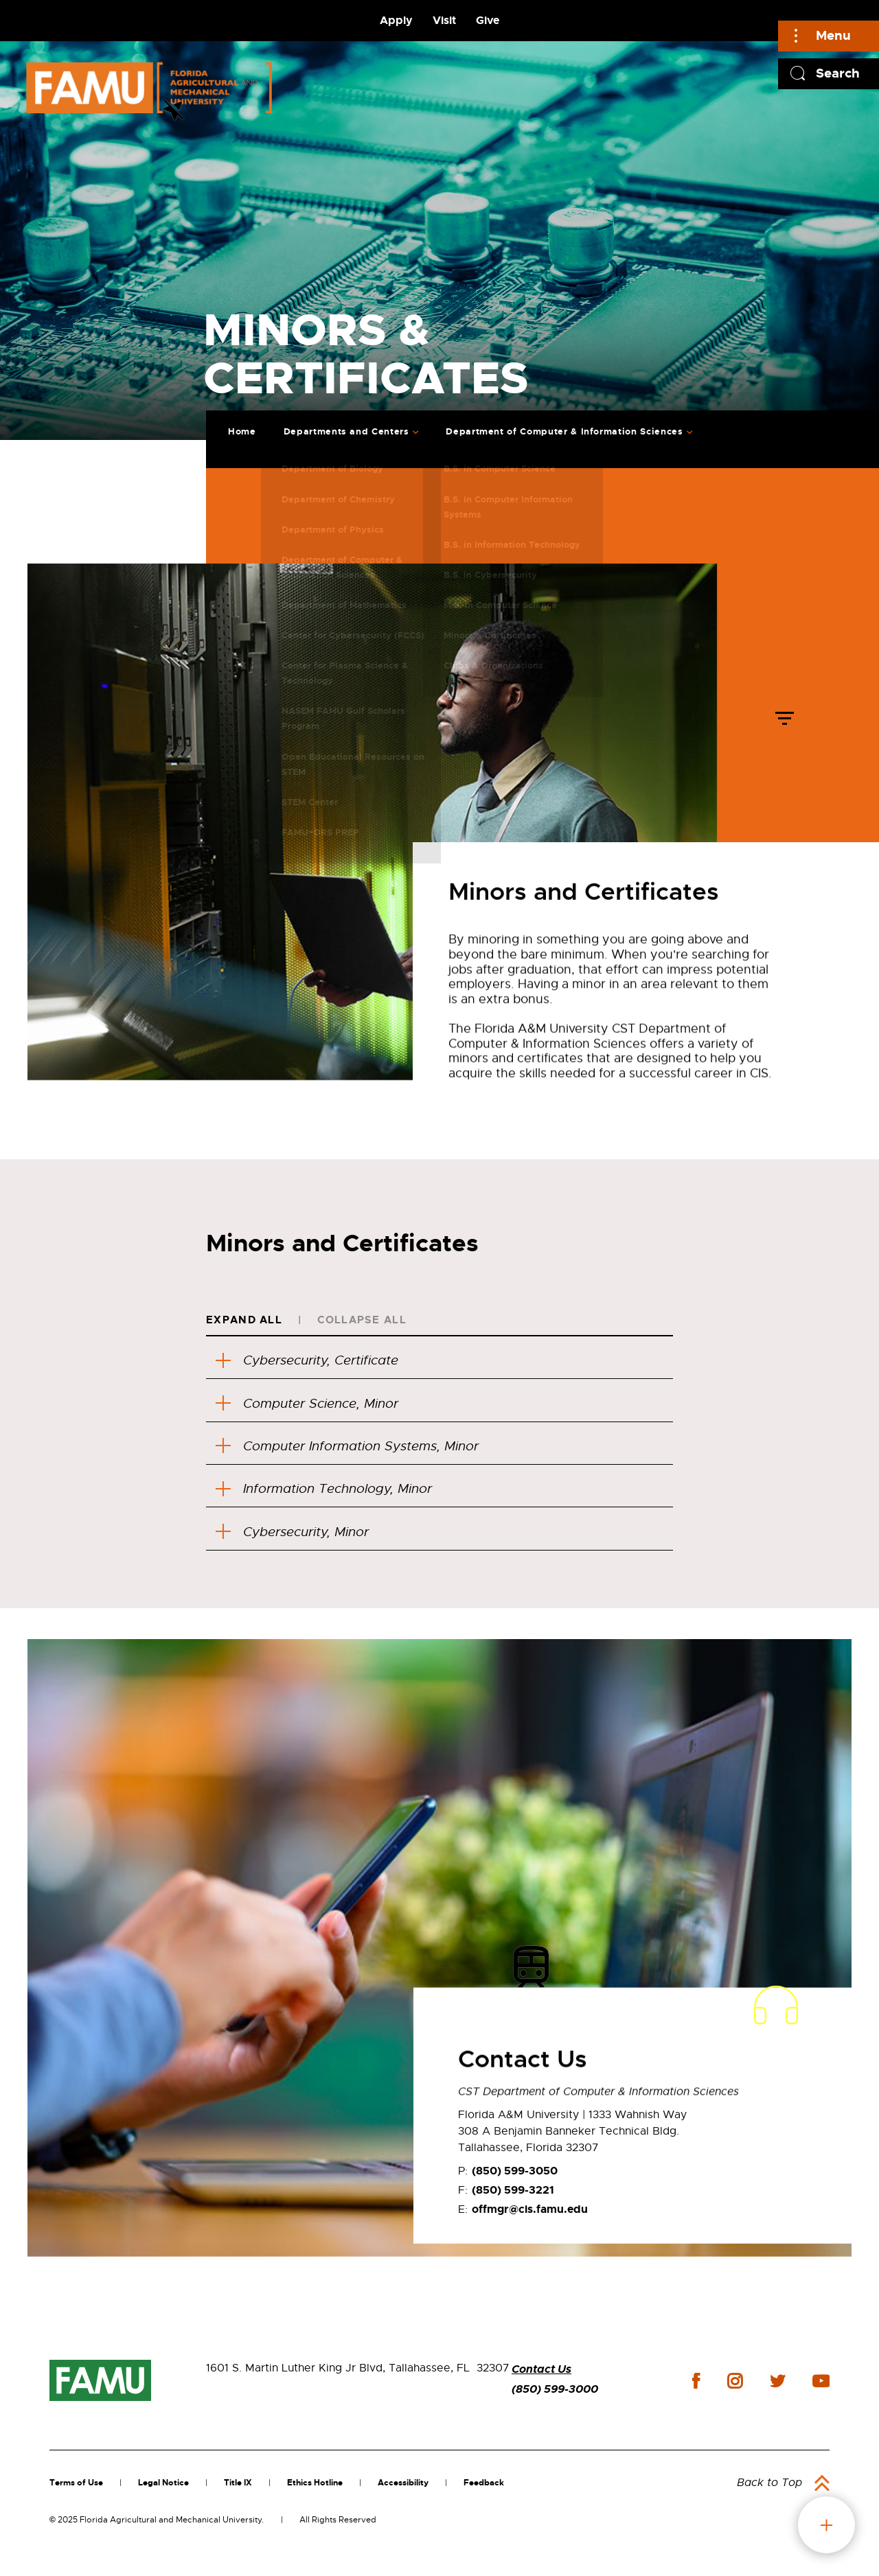 The width and height of the screenshot is (879, 2576). What do you see at coordinates (784, 718) in the screenshot?
I see `filter or sort list items` at bounding box center [784, 718].